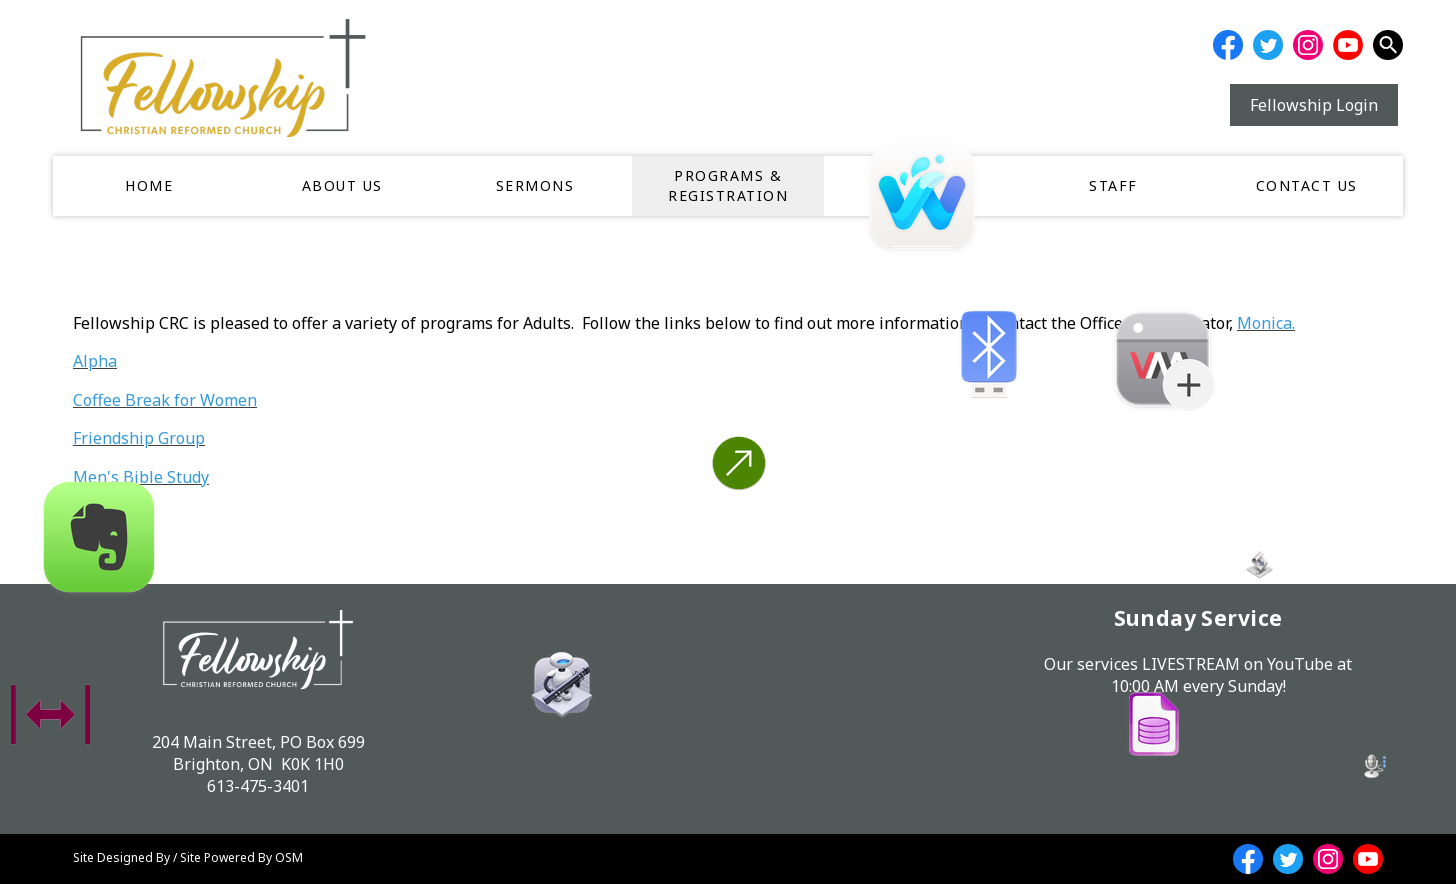 The height and width of the screenshot is (884, 1456). I want to click on indicates a symbolic link or shortcut to another file, so click(739, 463).